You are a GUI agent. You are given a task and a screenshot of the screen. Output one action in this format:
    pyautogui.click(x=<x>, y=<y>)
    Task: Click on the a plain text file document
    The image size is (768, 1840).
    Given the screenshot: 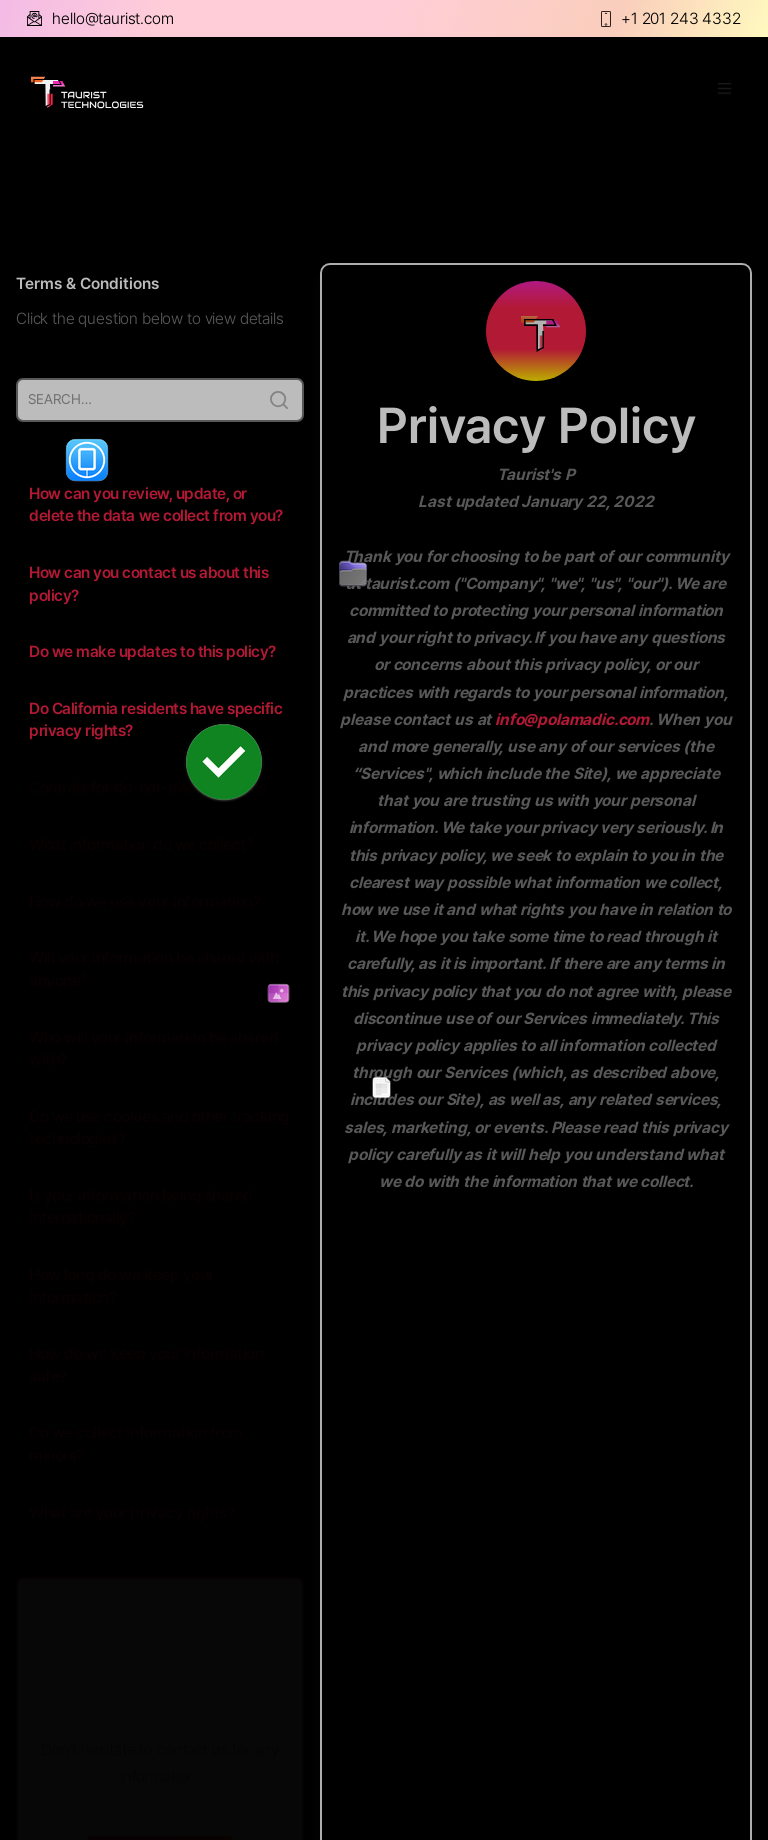 What is the action you would take?
    pyautogui.click(x=381, y=1087)
    